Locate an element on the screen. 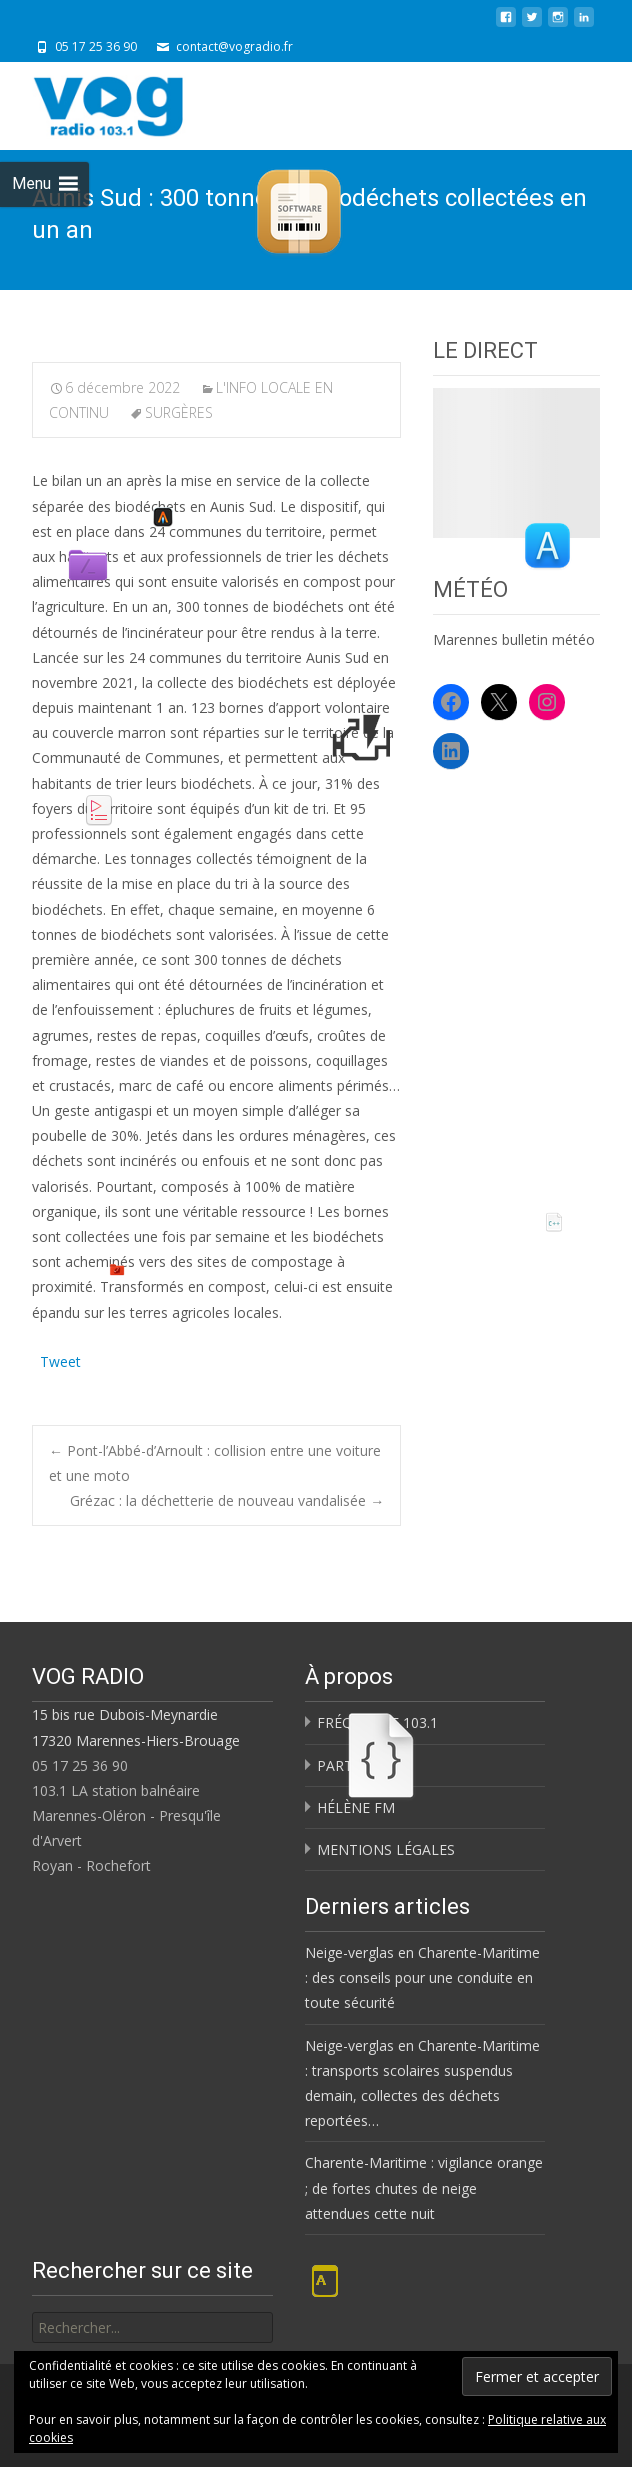  a blank or empty script file is located at coordinates (381, 1757).